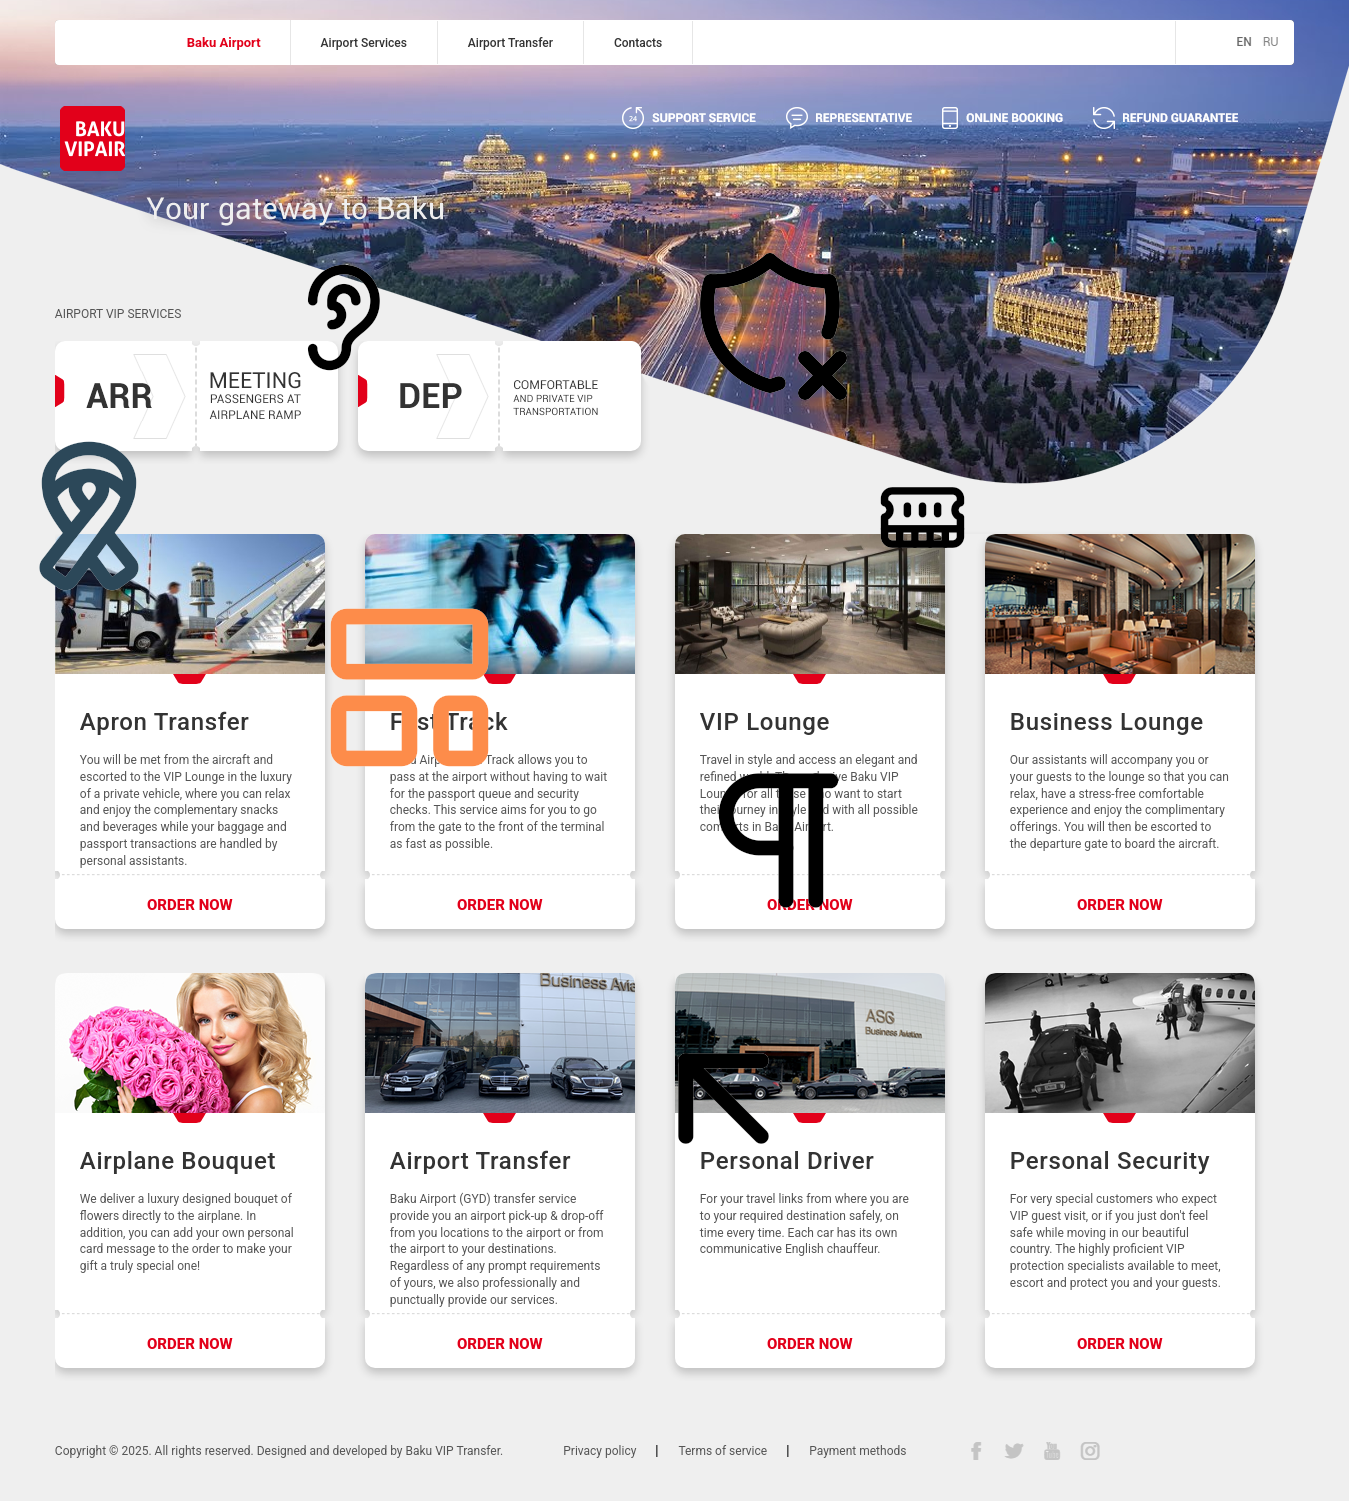 The height and width of the screenshot is (1501, 1349). I want to click on select a page layout template, so click(409, 687).